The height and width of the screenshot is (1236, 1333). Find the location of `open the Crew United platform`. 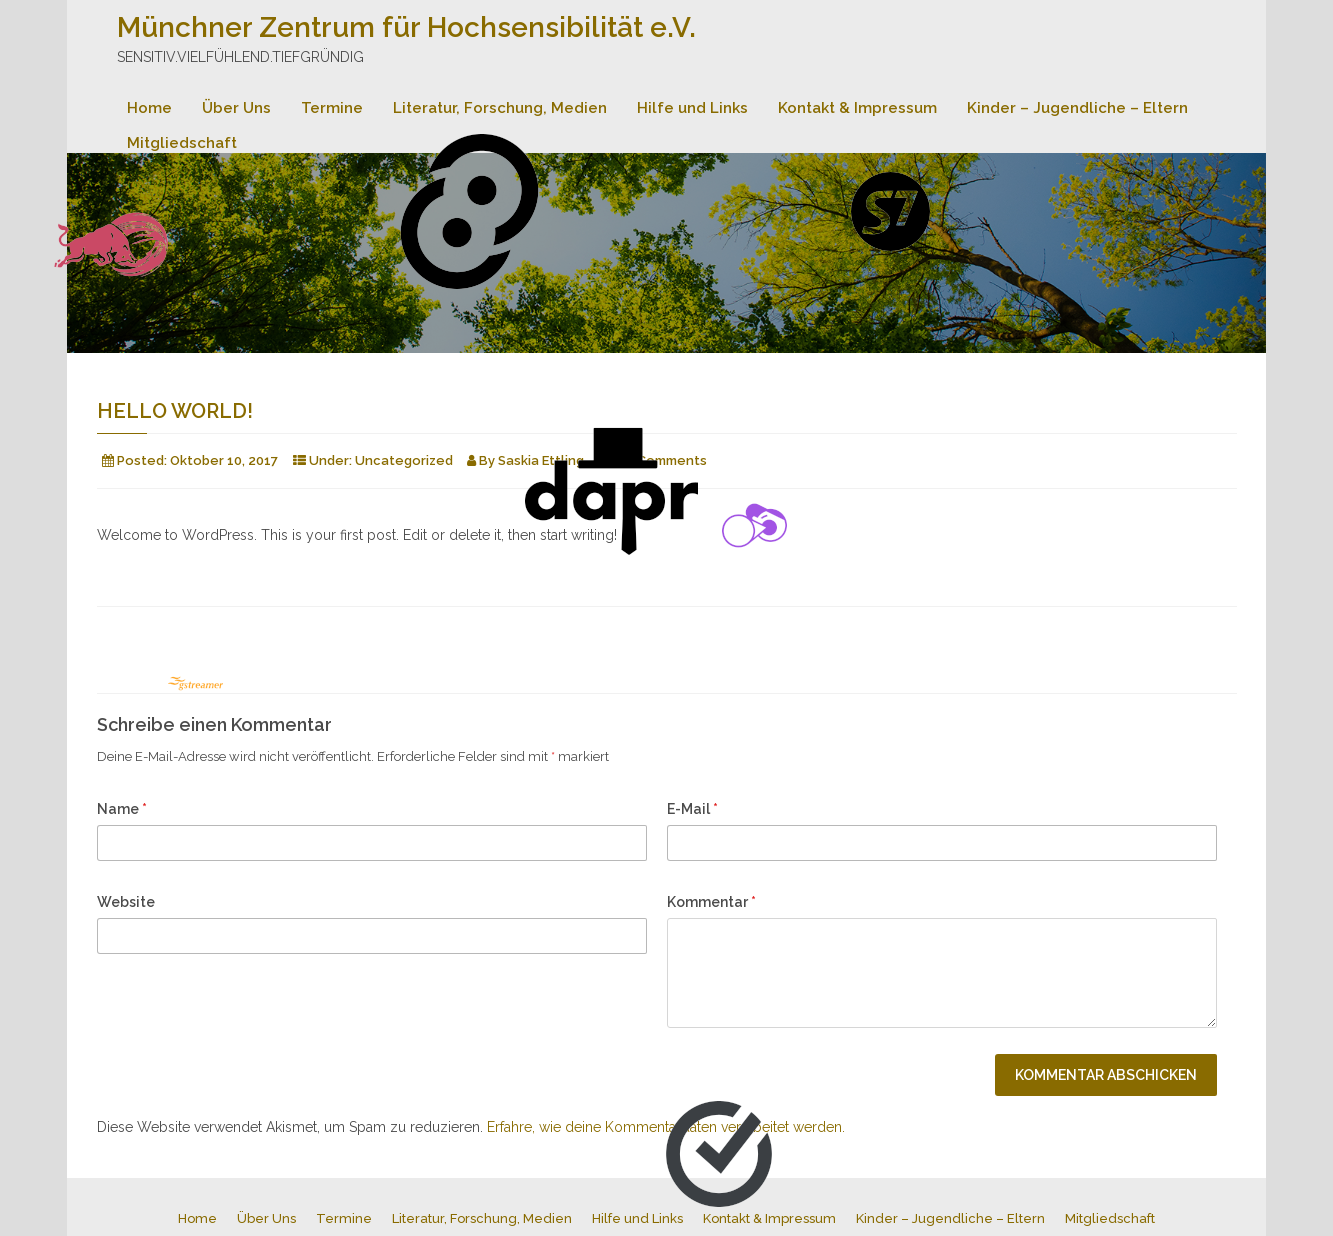

open the Crew United platform is located at coordinates (754, 525).